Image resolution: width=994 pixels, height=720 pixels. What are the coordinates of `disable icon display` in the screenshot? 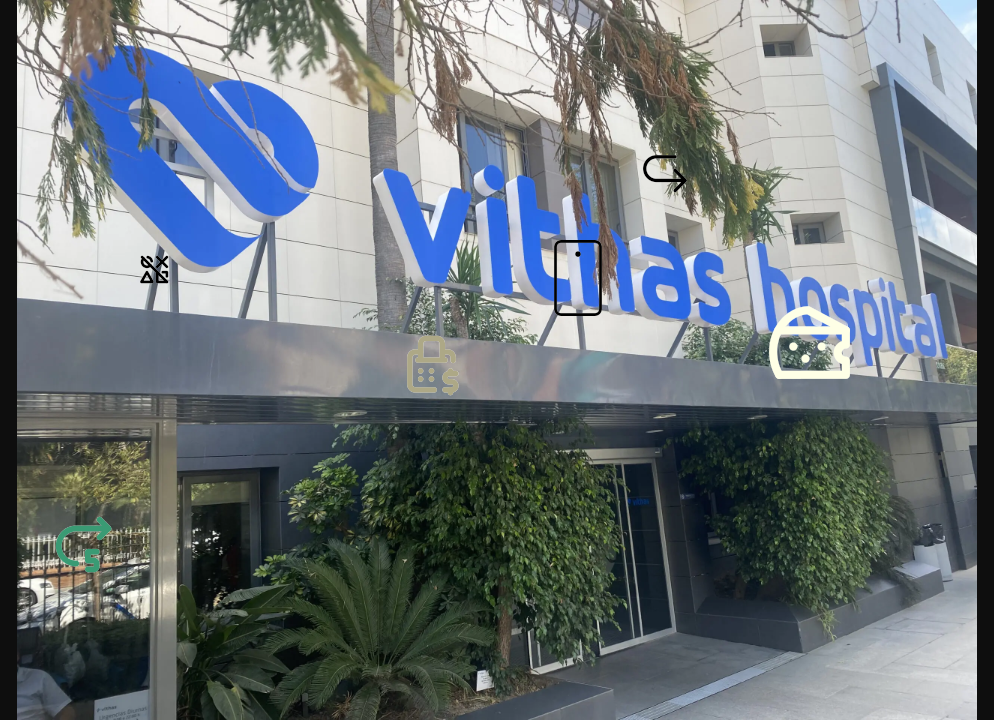 It's located at (154, 269).